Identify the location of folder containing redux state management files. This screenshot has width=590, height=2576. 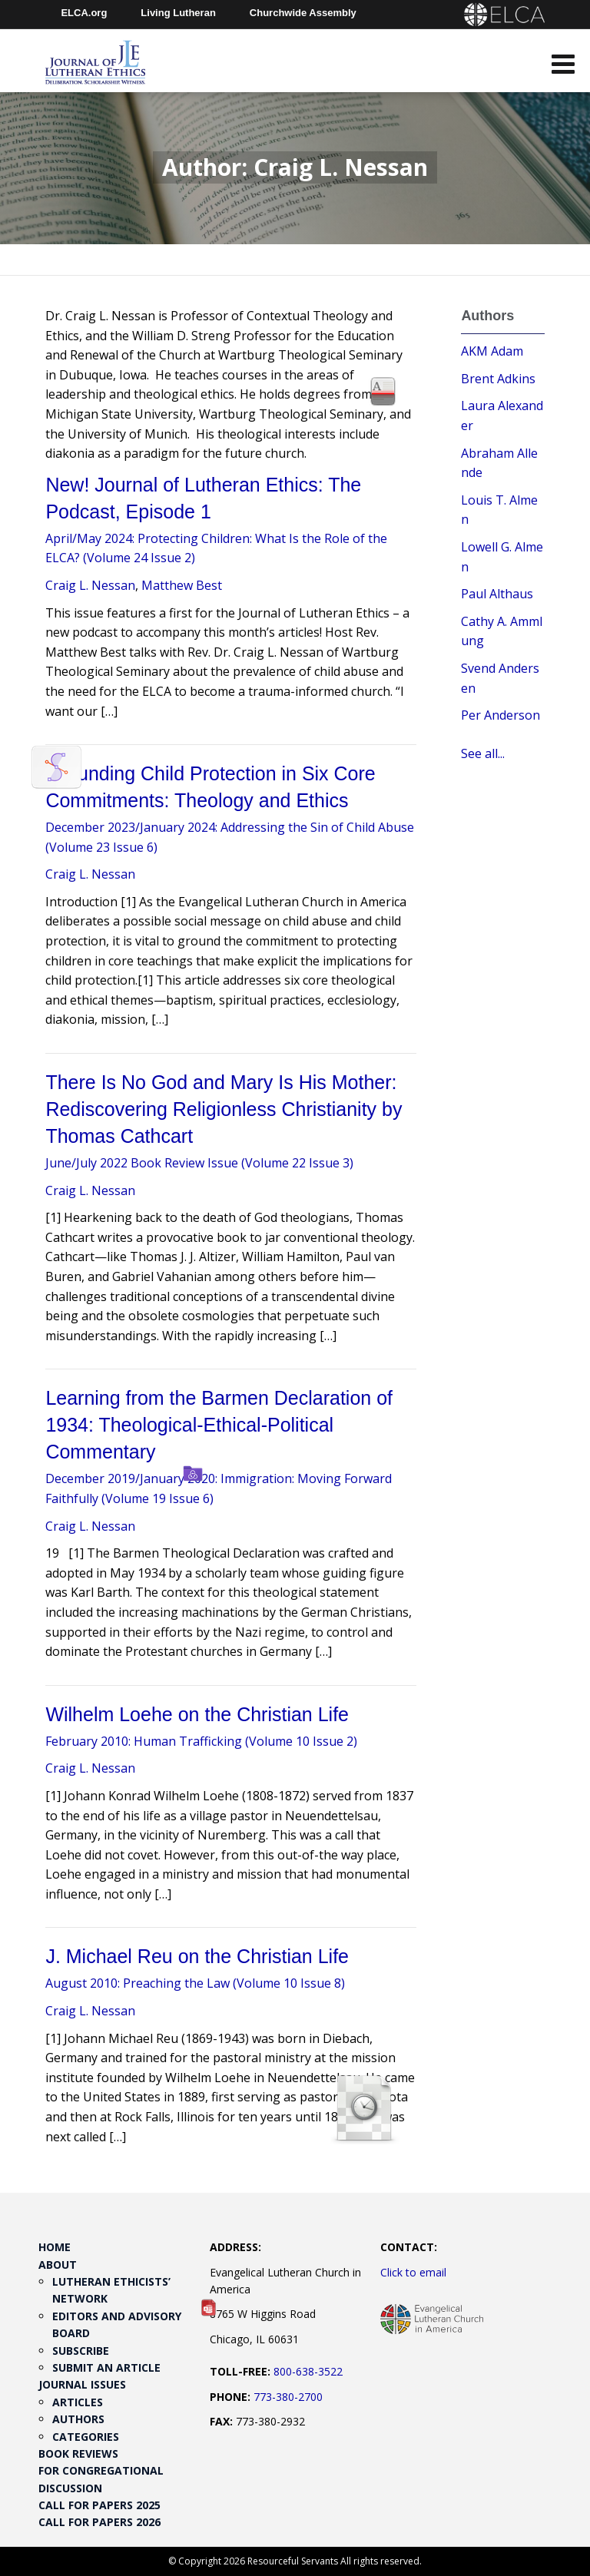
(193, 1474).